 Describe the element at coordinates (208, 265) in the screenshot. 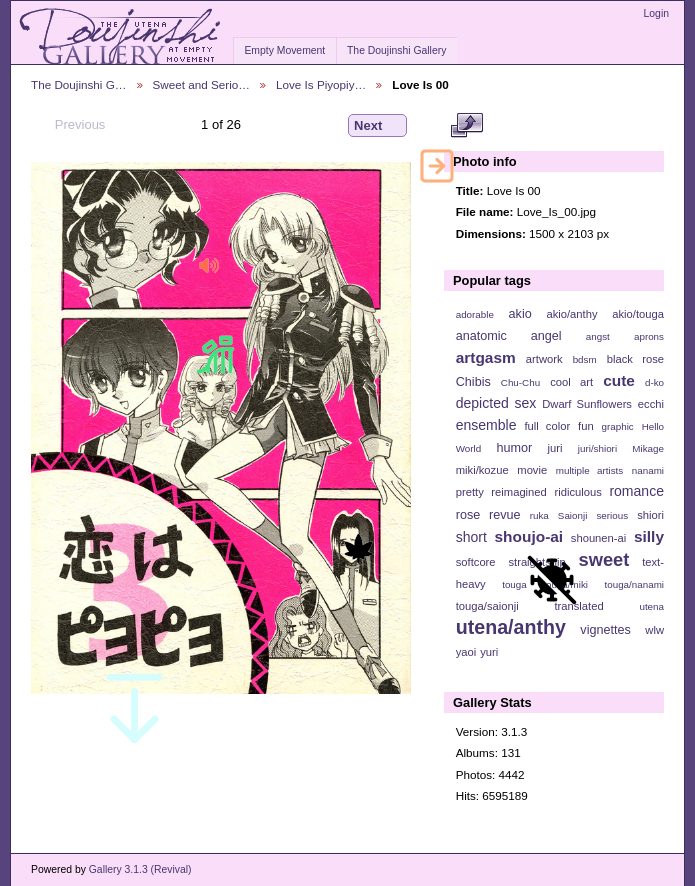

I see `increase audio volume` at that location.